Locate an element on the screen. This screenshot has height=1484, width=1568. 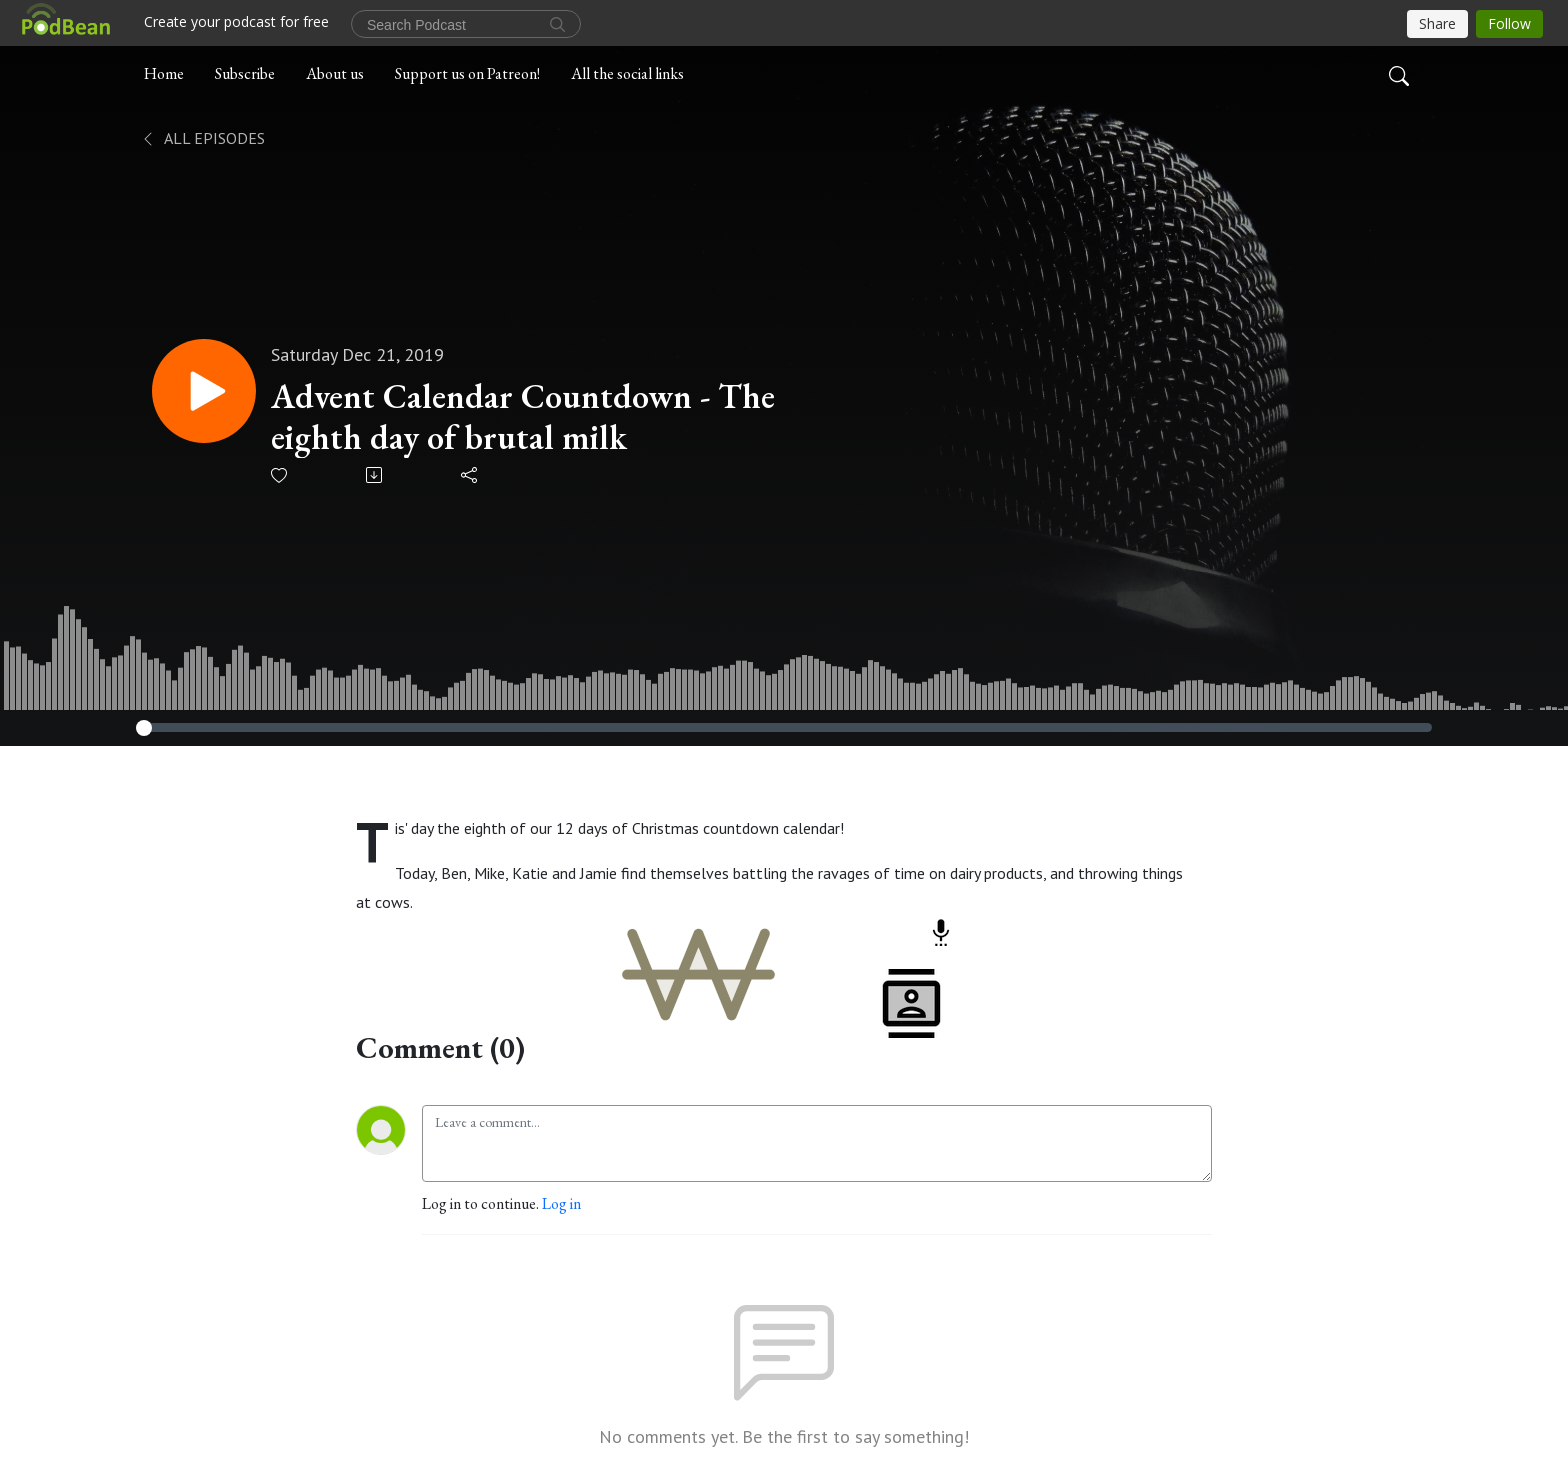
access your contacts list is located at coordinates (911, 1003).